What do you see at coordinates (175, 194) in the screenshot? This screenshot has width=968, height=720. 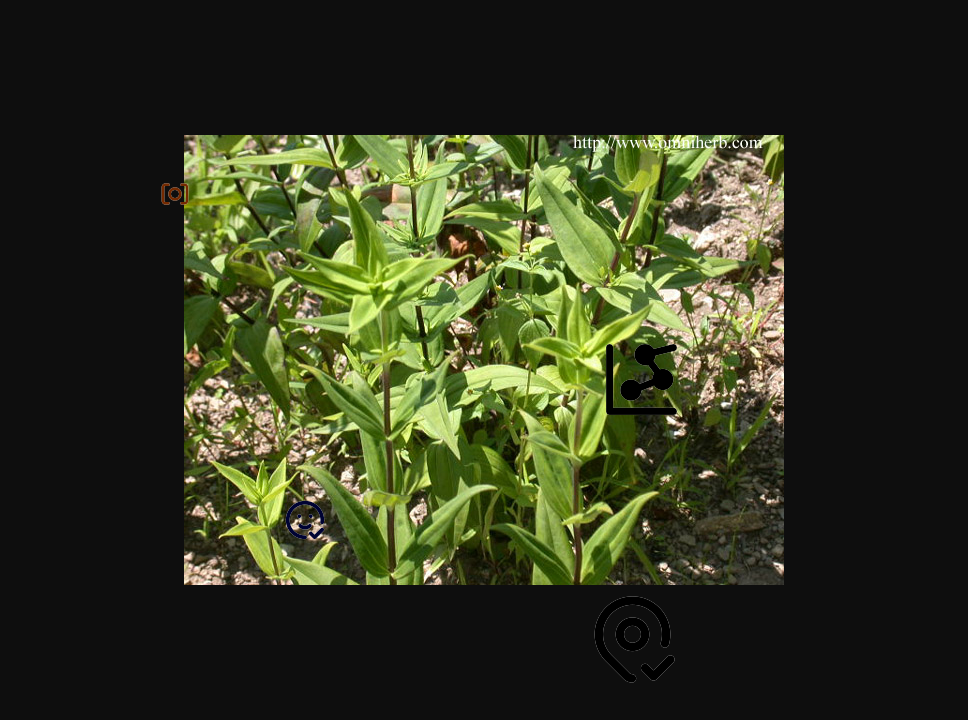 I see `access camera or photo capture settings` at bounding box center [175, 194].